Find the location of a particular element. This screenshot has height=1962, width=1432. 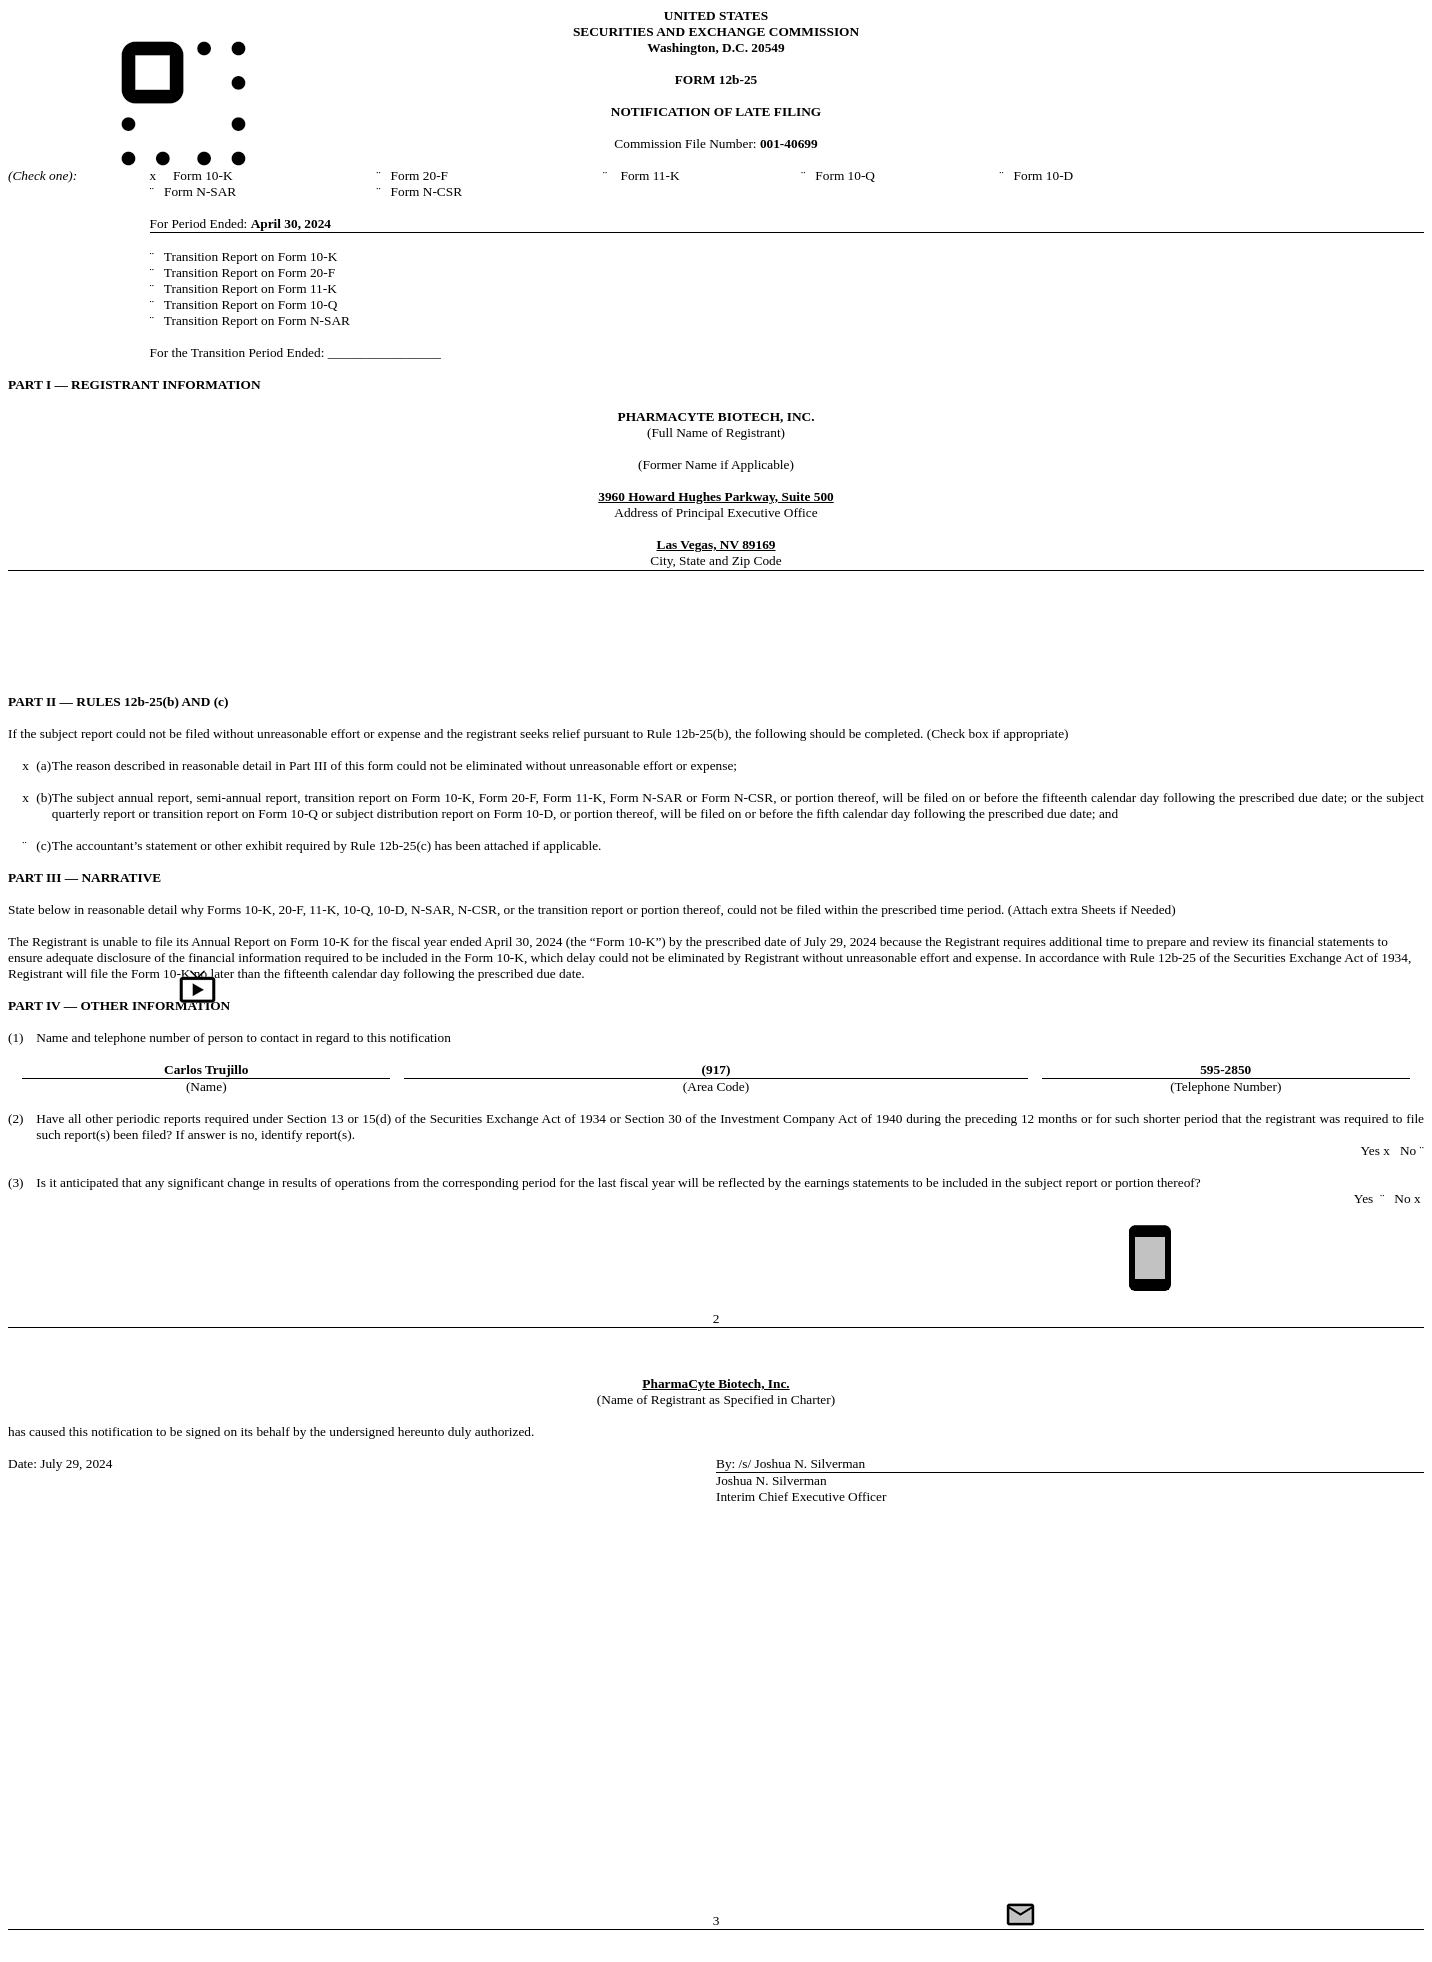

align content to top-left corner is located at coordinates (183, 103).